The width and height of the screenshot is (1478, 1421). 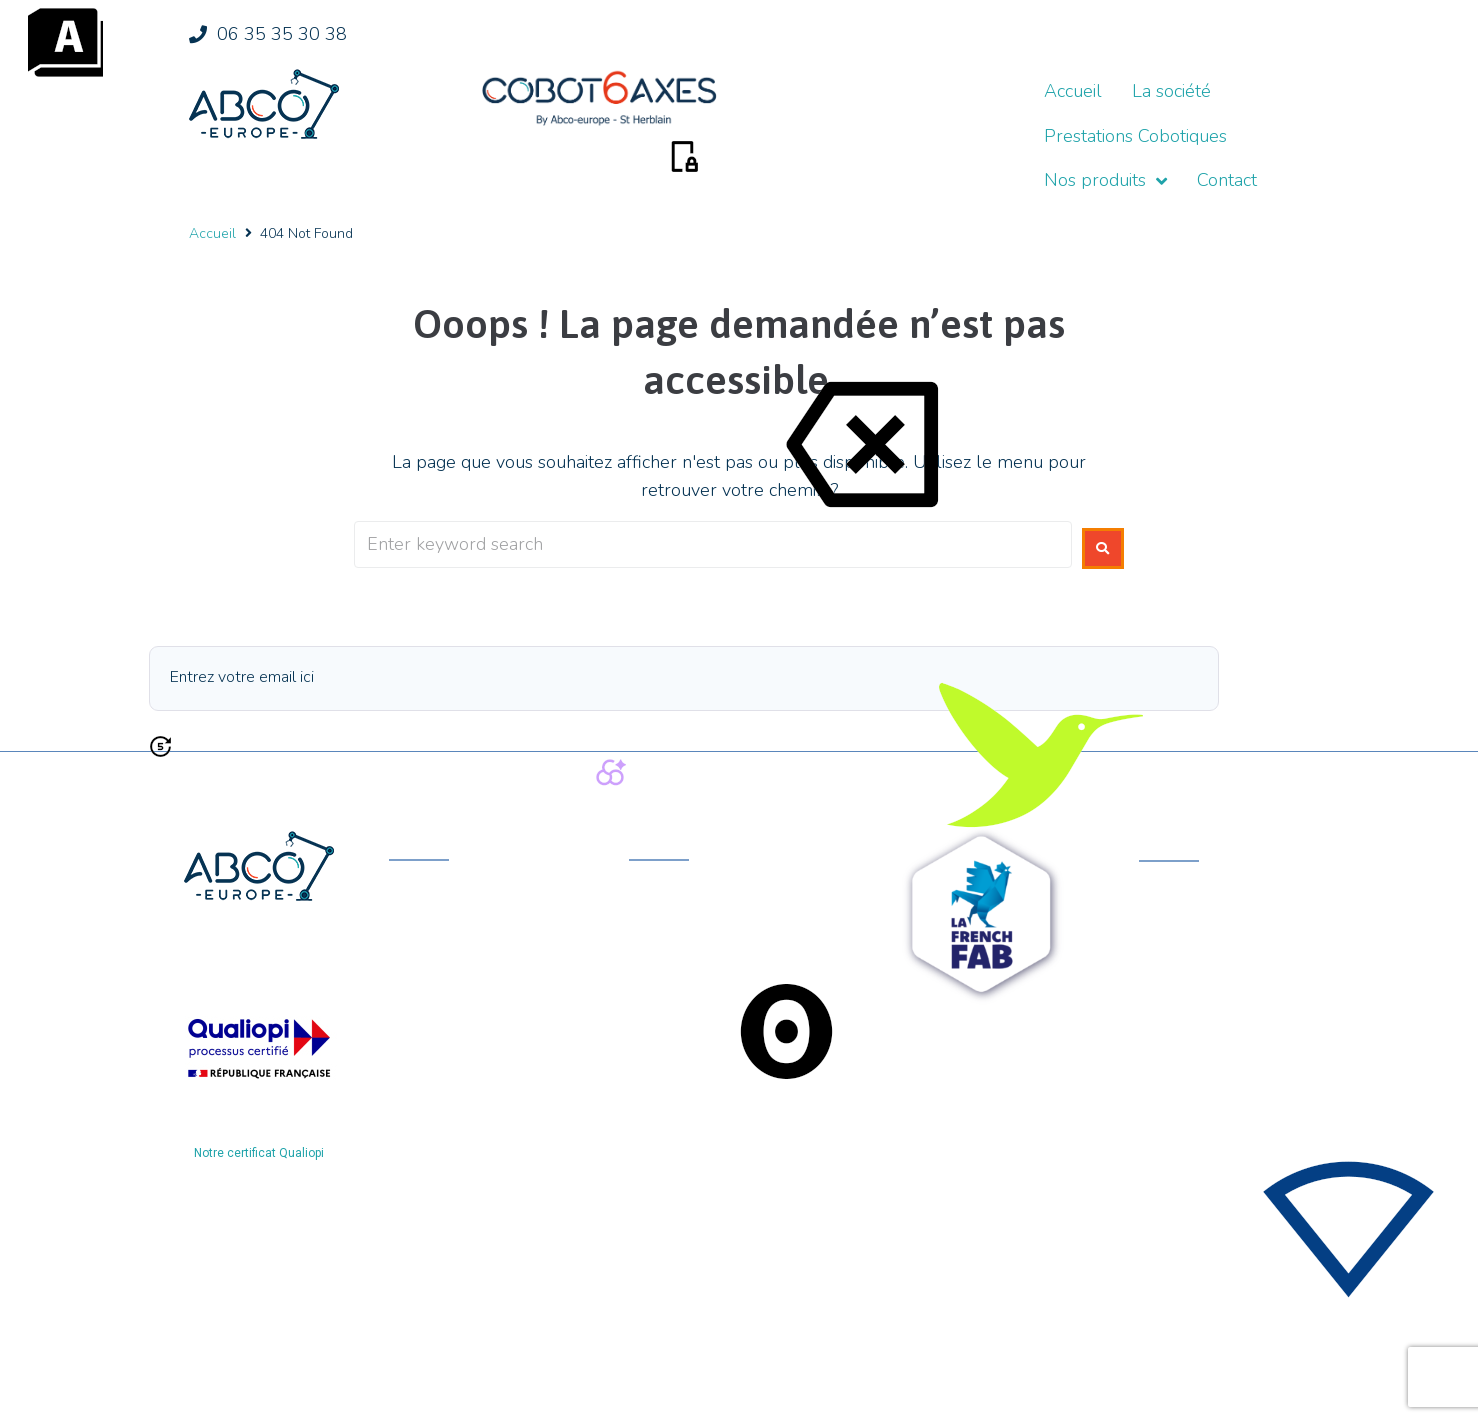 I want to click on skip forward 5 seconds in media playback, so click(x=160, y=746).